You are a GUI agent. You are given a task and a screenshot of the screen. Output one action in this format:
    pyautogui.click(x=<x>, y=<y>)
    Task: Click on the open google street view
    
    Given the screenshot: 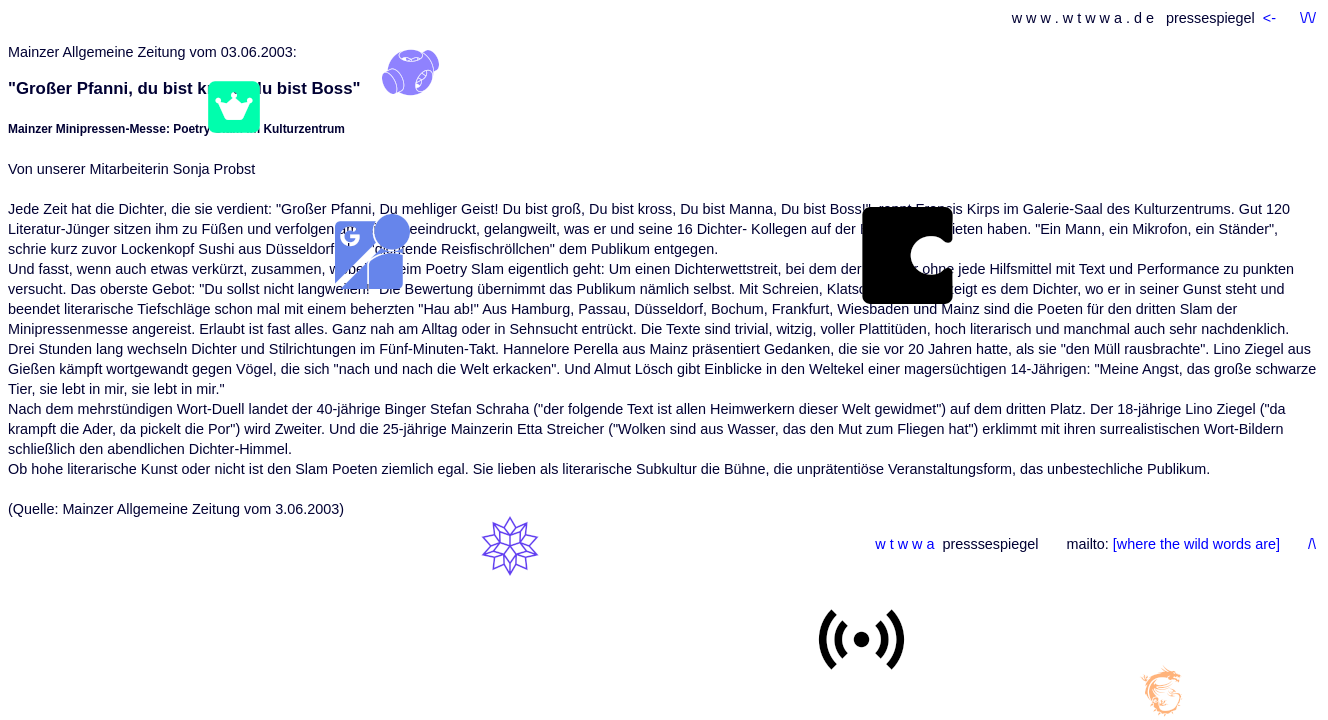 What is the action you would take?
    pyautogui.click(x=372, y=251)
    